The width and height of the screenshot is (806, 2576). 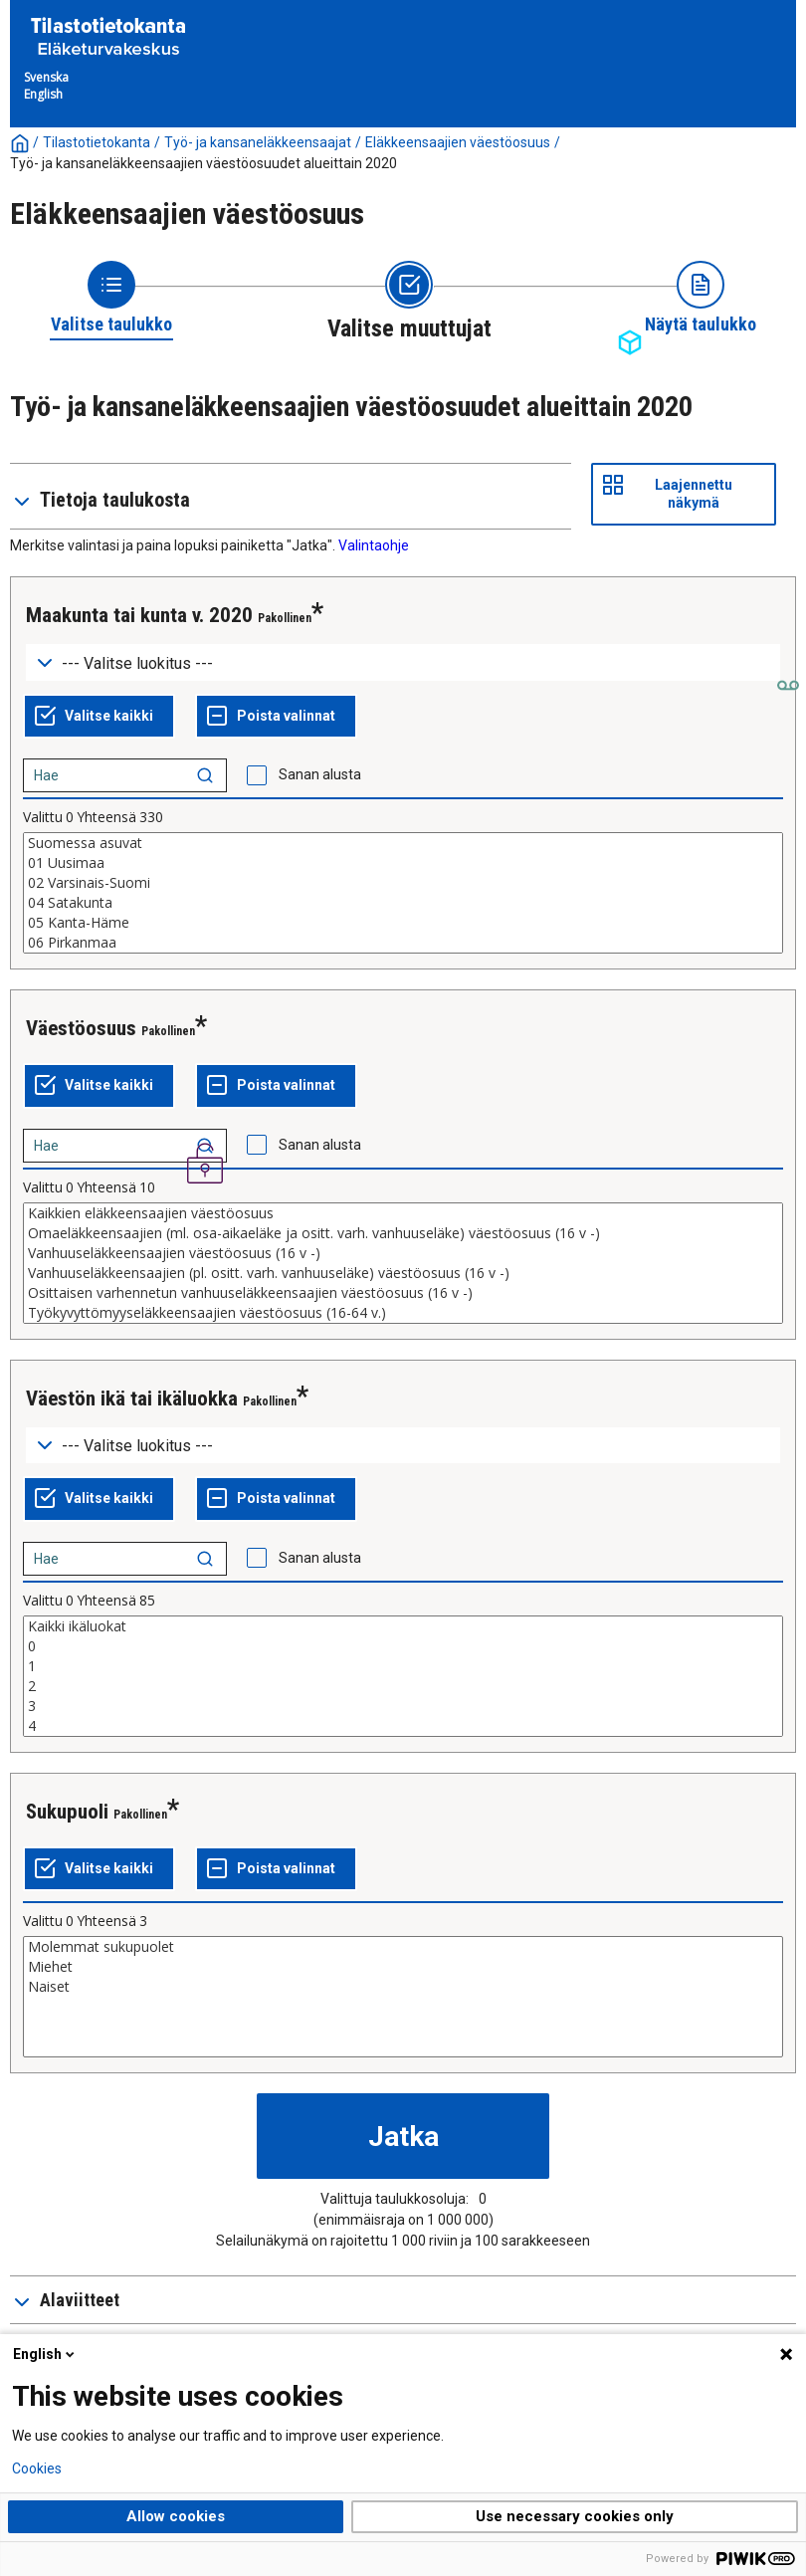 What do you see at coordinates (788, 686) in the screenshot?
I see `access your voicemail messages` at bounding box center [788, 686].